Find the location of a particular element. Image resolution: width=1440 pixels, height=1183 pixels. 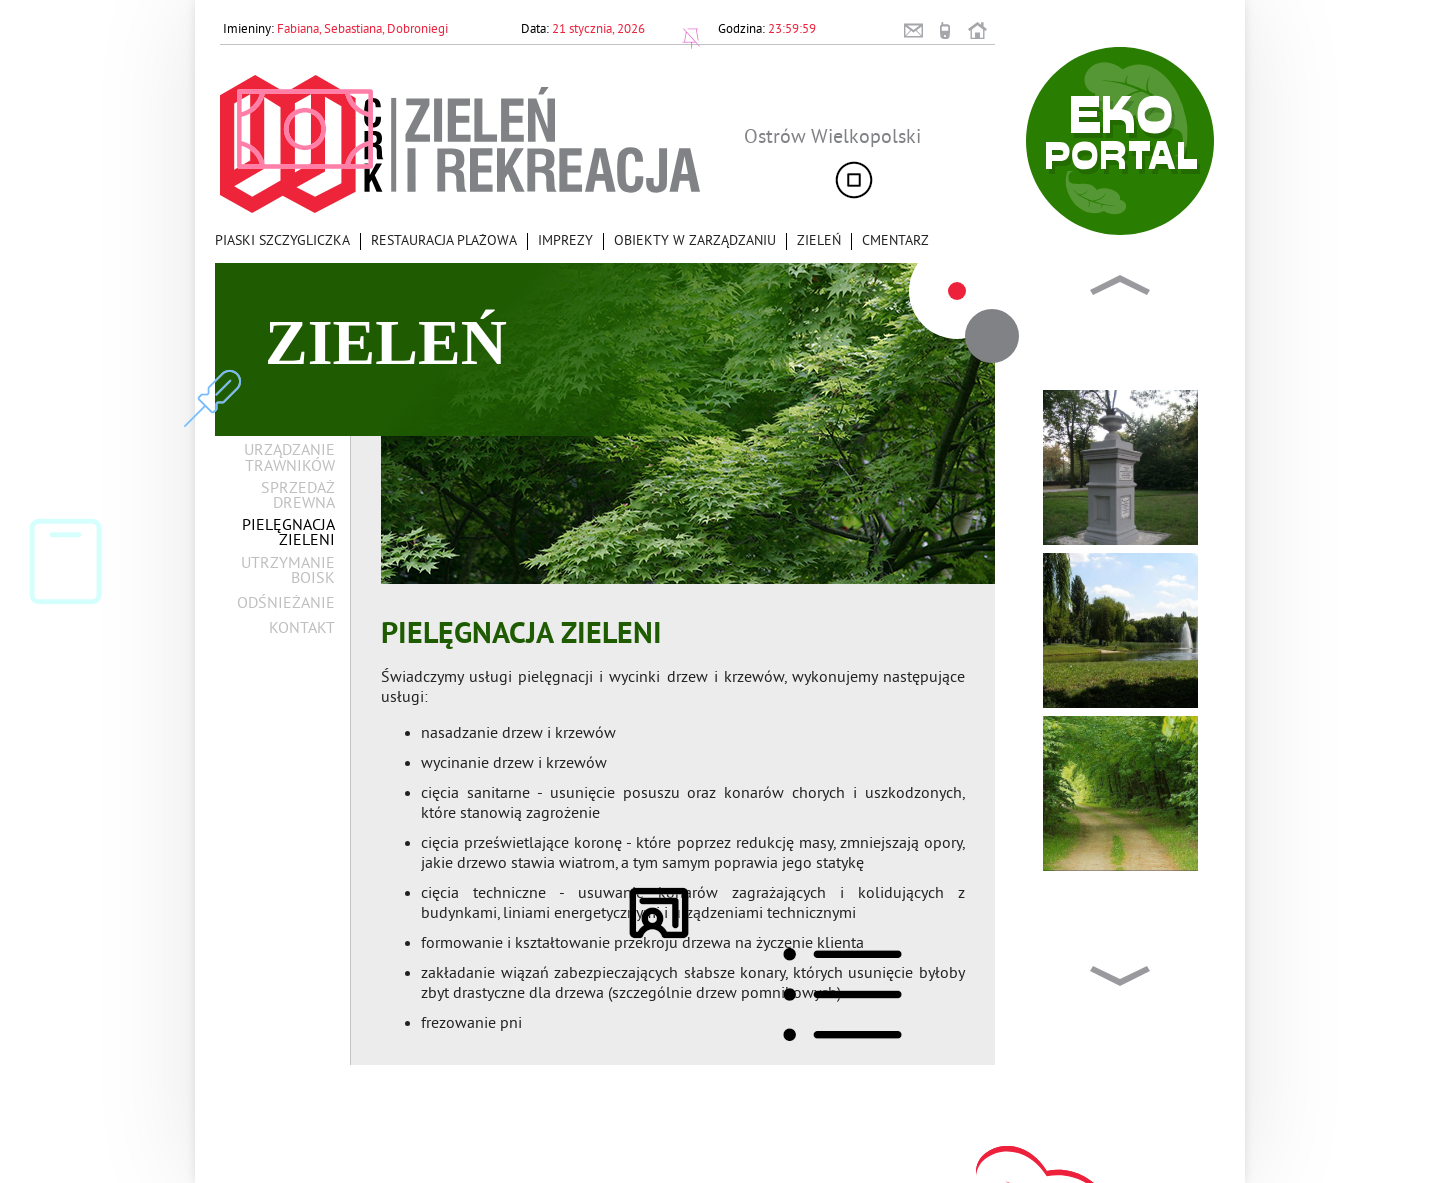

view your balance or funds is located at coordinates (305, 129).